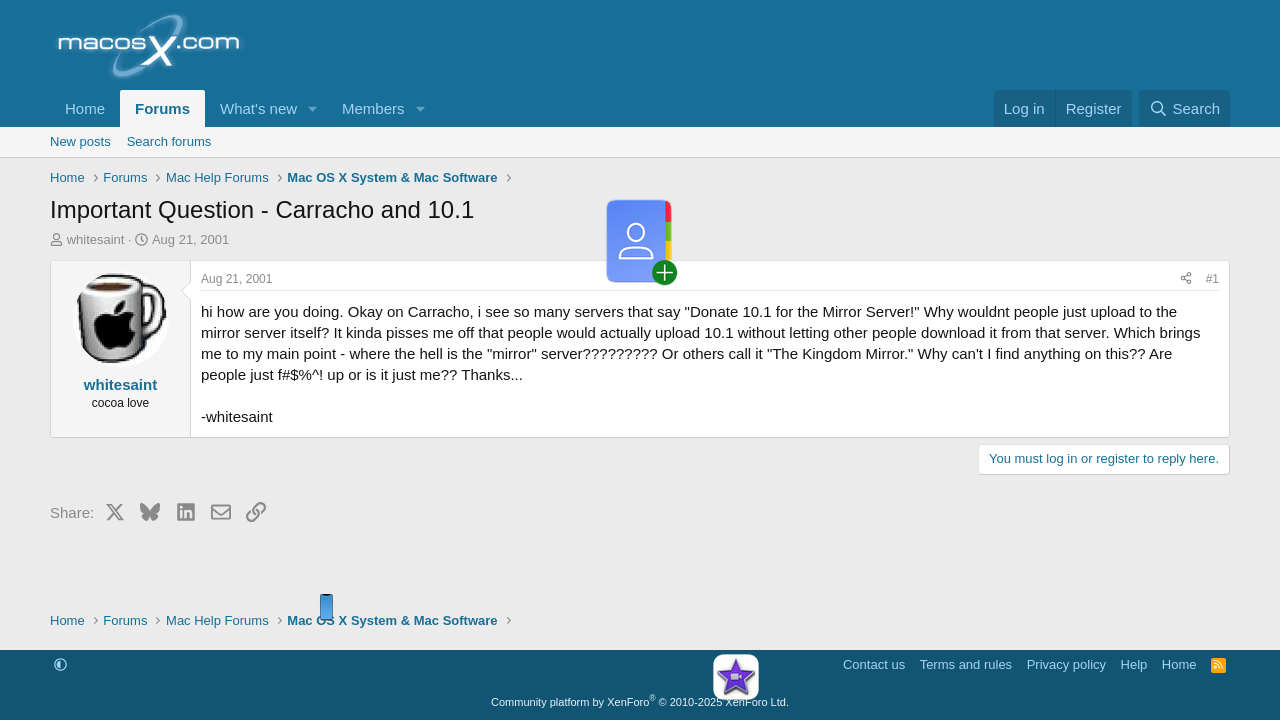 The image size is (1280, 720). Describe the element at coordinates (736, 677) in the screenshot. I see `open iMovie video editing application` at that location.